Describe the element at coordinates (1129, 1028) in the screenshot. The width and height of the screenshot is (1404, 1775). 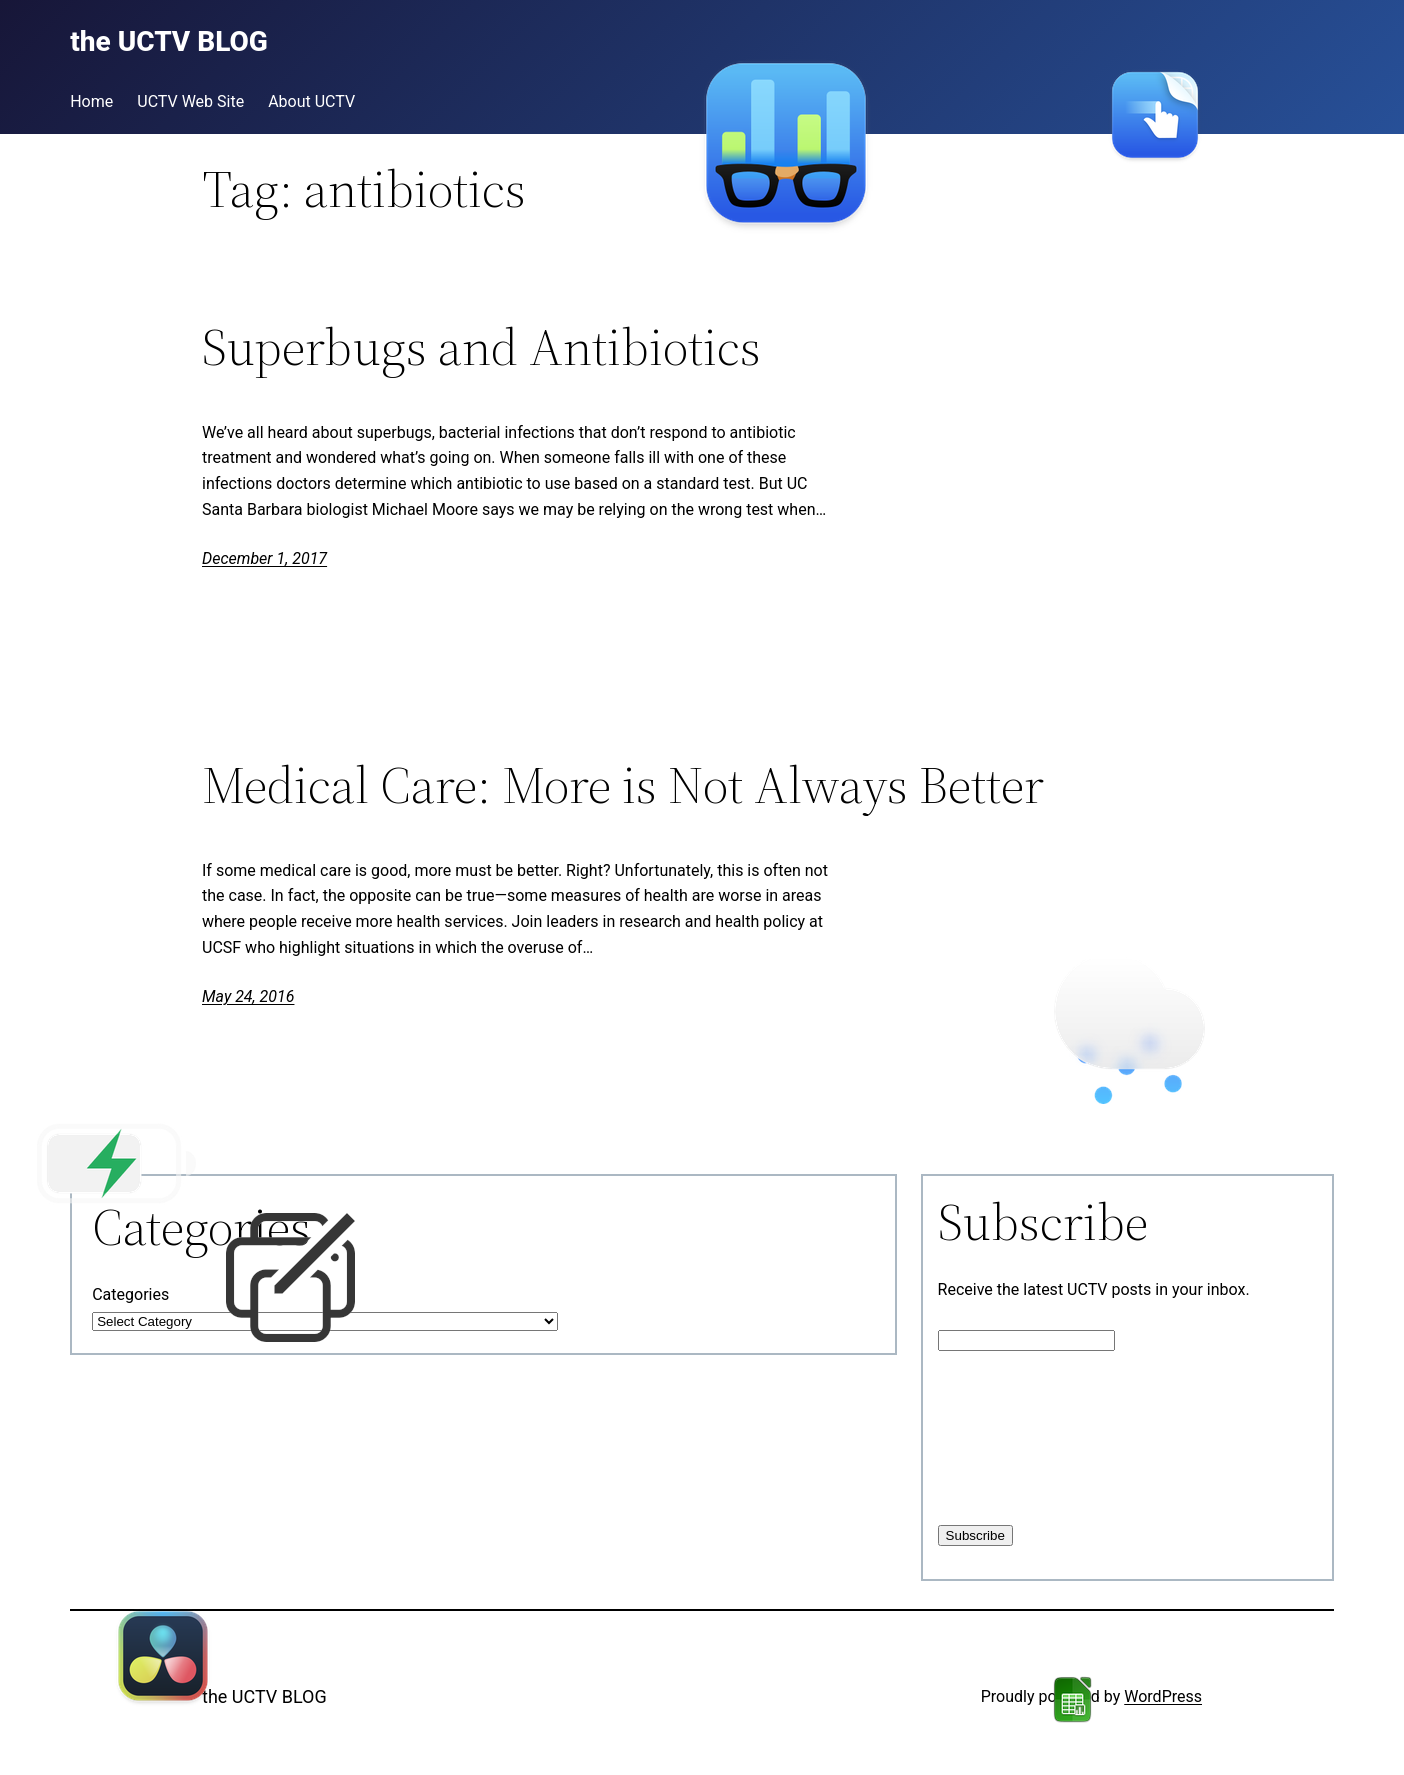
I see `indicates freezing rain weather conditions` at that location.